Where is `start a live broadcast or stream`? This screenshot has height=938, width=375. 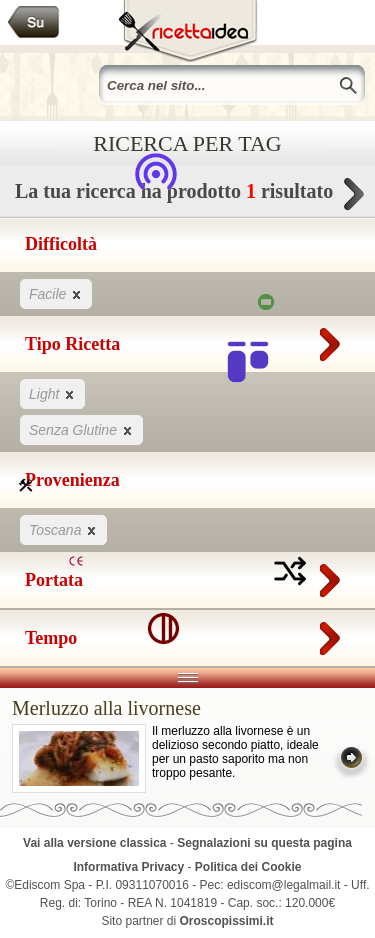
start a live broadcast or stream is located at coordinates (156, 172).